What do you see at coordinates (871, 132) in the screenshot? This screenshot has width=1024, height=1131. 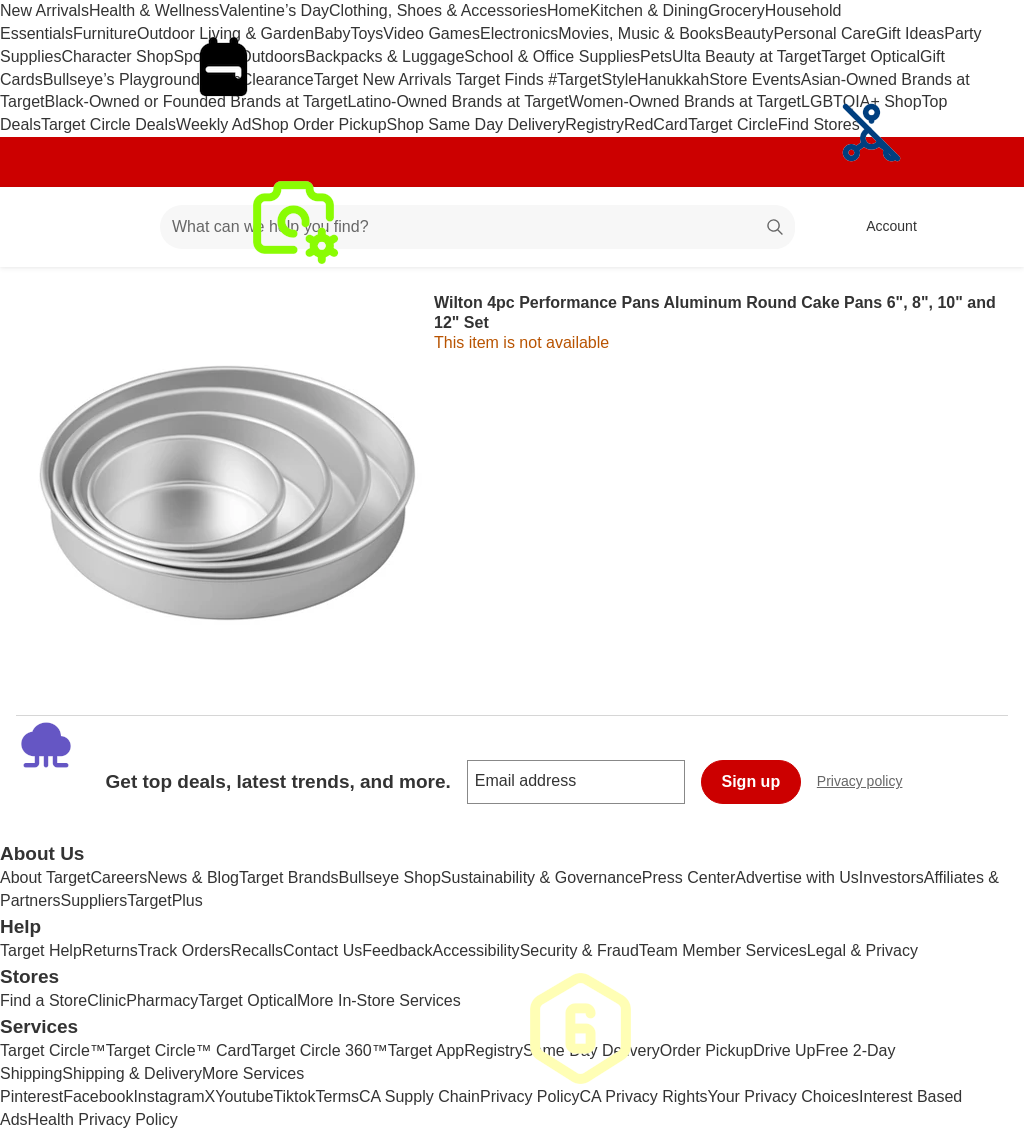 I see `disable social sharing features` at bounding box center [871, 132].